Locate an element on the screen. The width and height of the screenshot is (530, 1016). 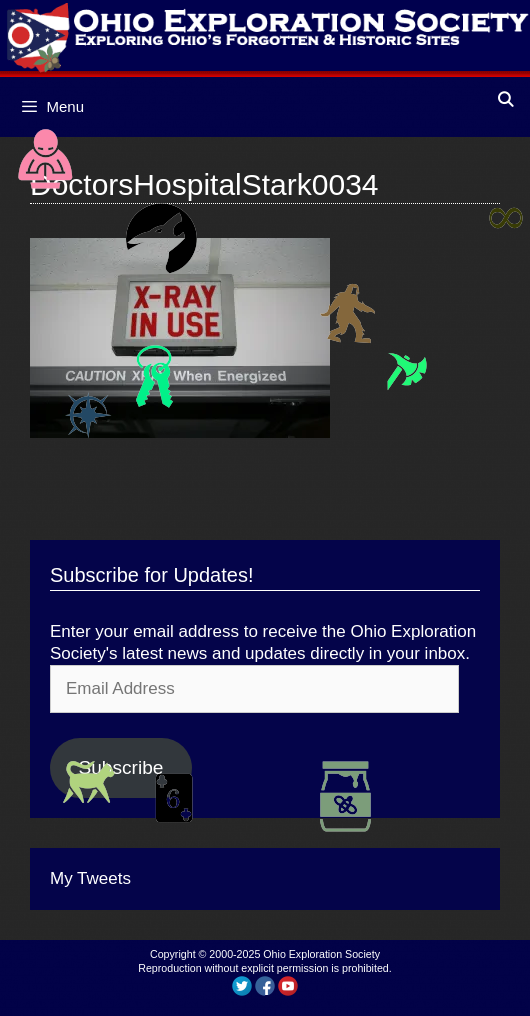
six of clubs playing card is located at coordinates (174, 798).